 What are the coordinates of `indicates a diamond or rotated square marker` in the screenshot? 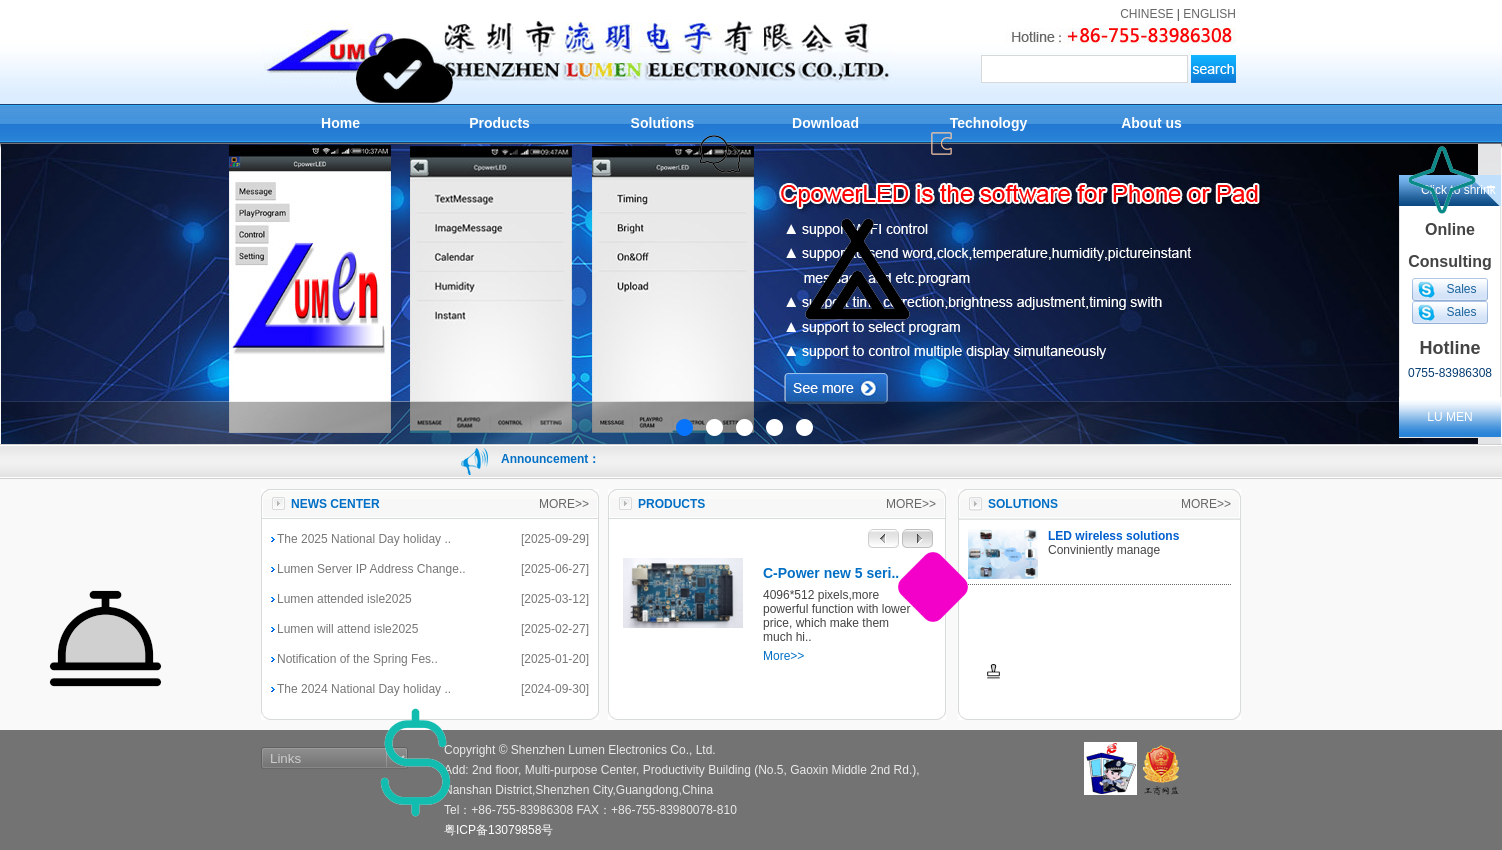 It's located at (933, 587).